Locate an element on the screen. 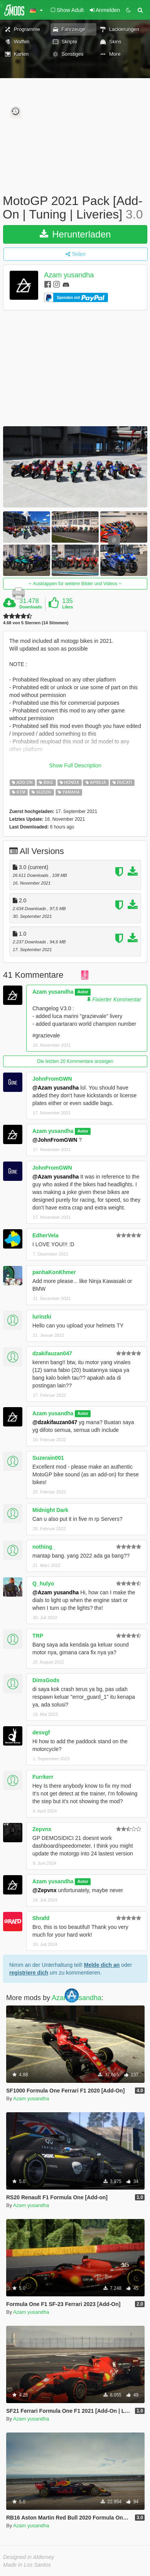  open your documents folder is located at coordinates (114, 539).